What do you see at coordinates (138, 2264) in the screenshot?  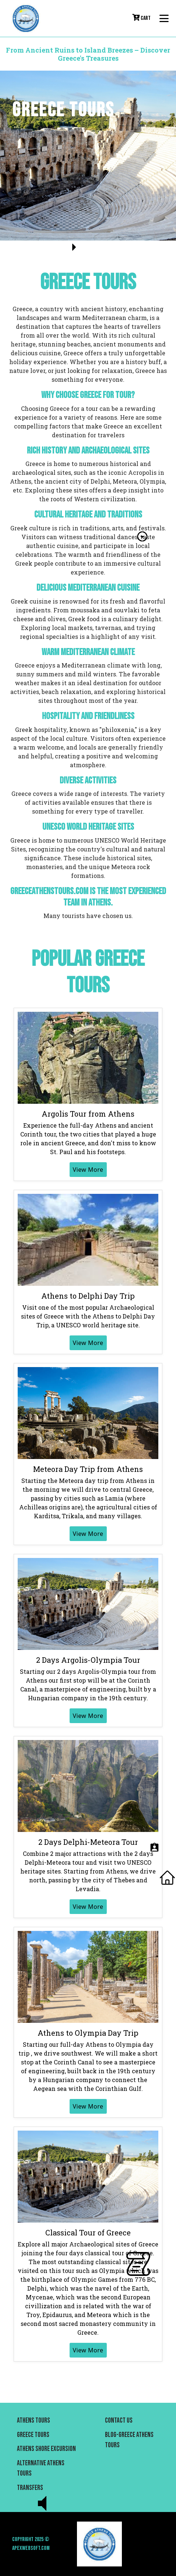 I see `view activity log or history` at bounding box center [138, 2264].